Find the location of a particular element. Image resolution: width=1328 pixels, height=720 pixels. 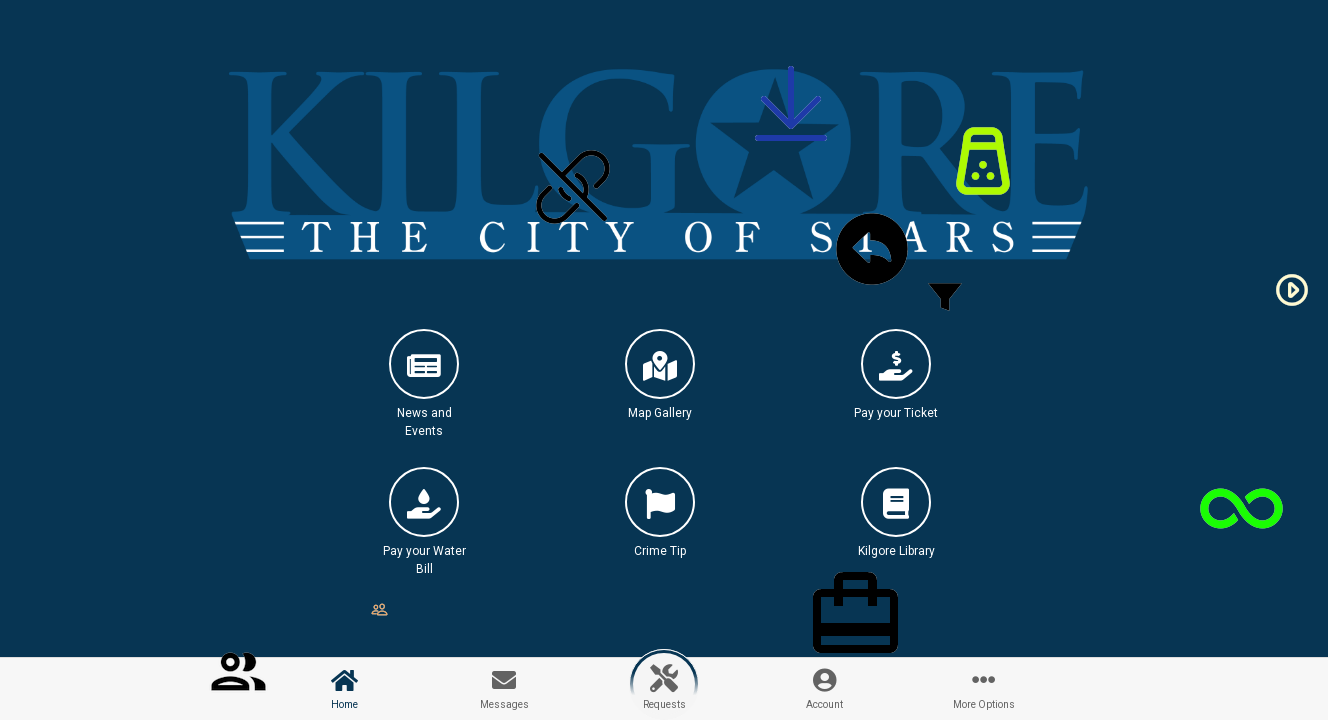

undo the last action is located at coordinates (872, 249).